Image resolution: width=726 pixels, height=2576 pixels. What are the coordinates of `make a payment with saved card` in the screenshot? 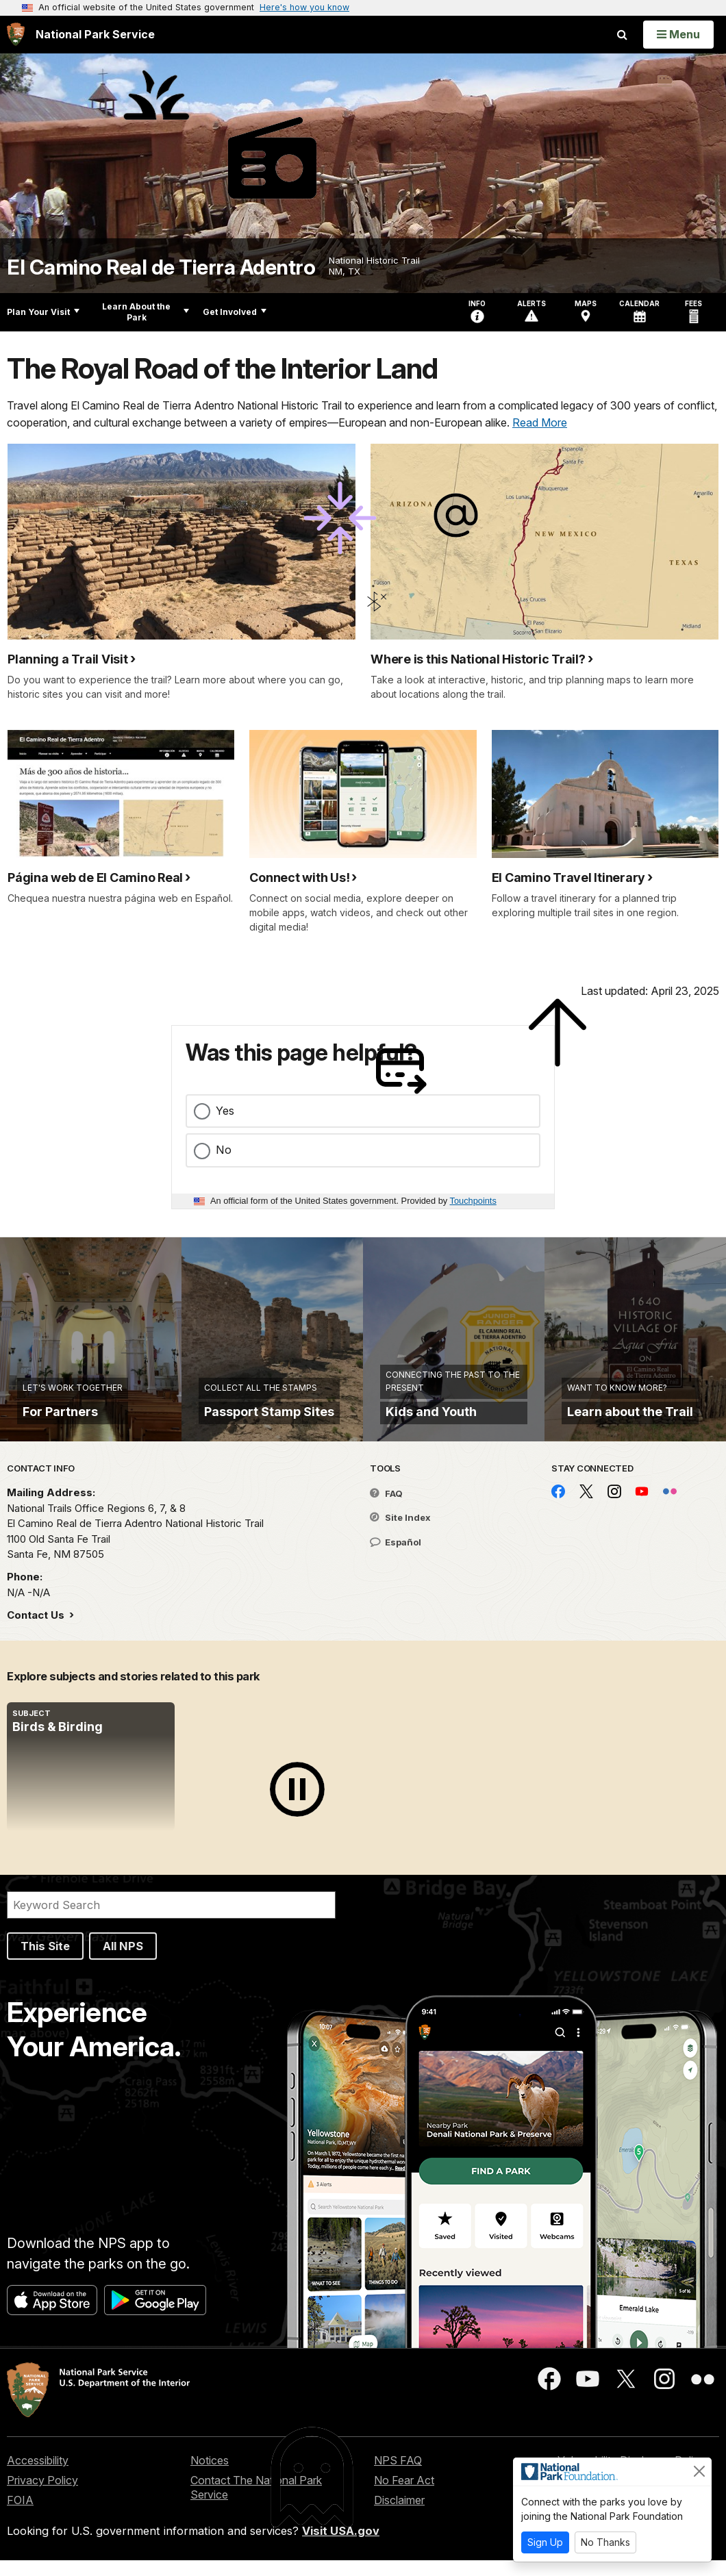 It's located at (400, 1068).